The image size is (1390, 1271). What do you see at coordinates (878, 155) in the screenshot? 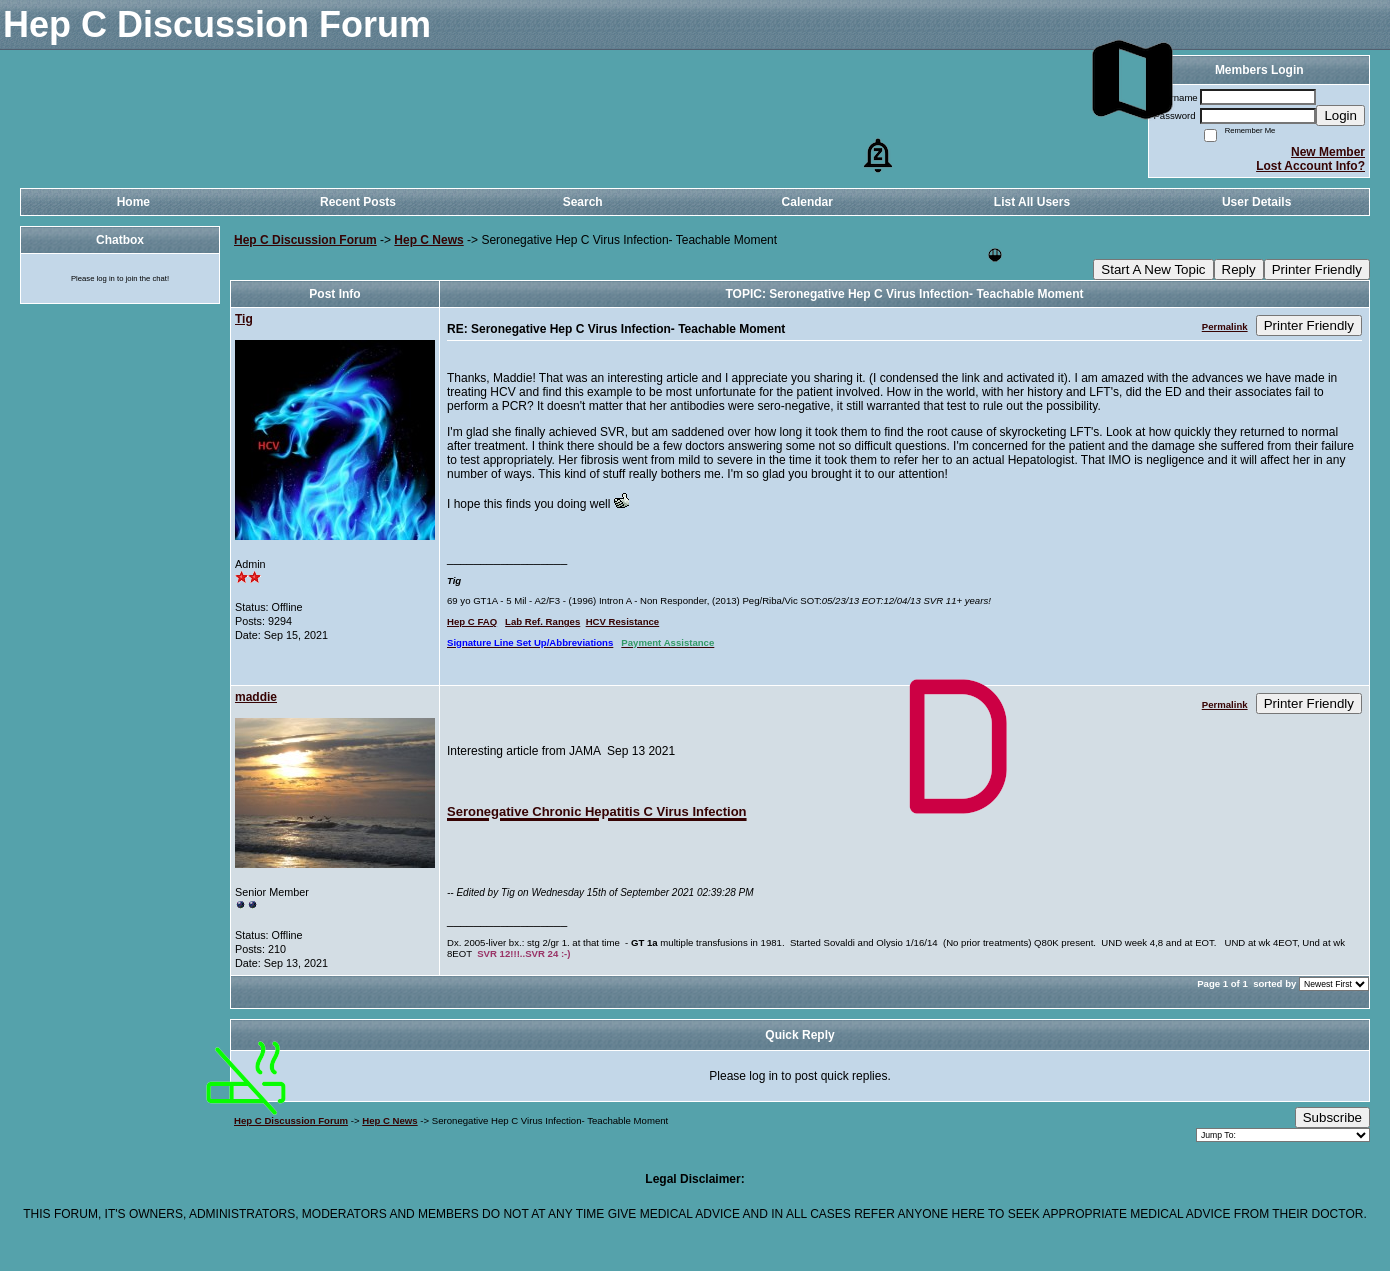
I see `notifications are currently snoozed` at bounding box center [878, 155].